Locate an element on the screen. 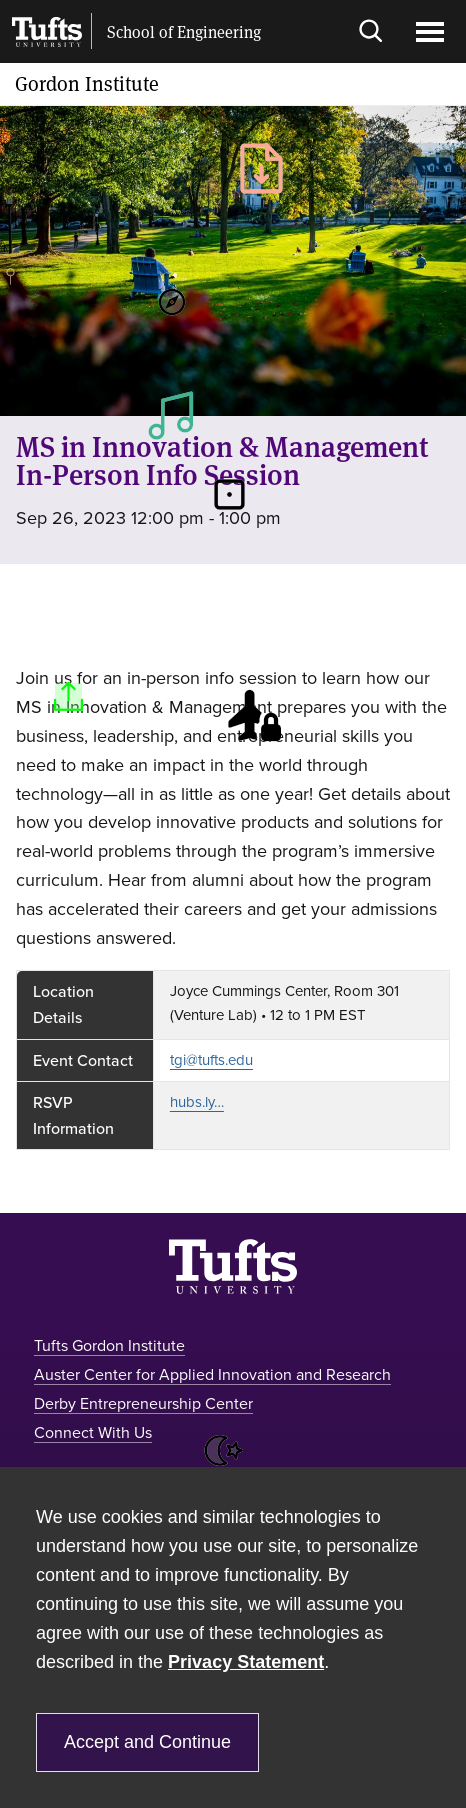 The image size is (466, 1808). upload a file or document is located at coordinates (68, 697).